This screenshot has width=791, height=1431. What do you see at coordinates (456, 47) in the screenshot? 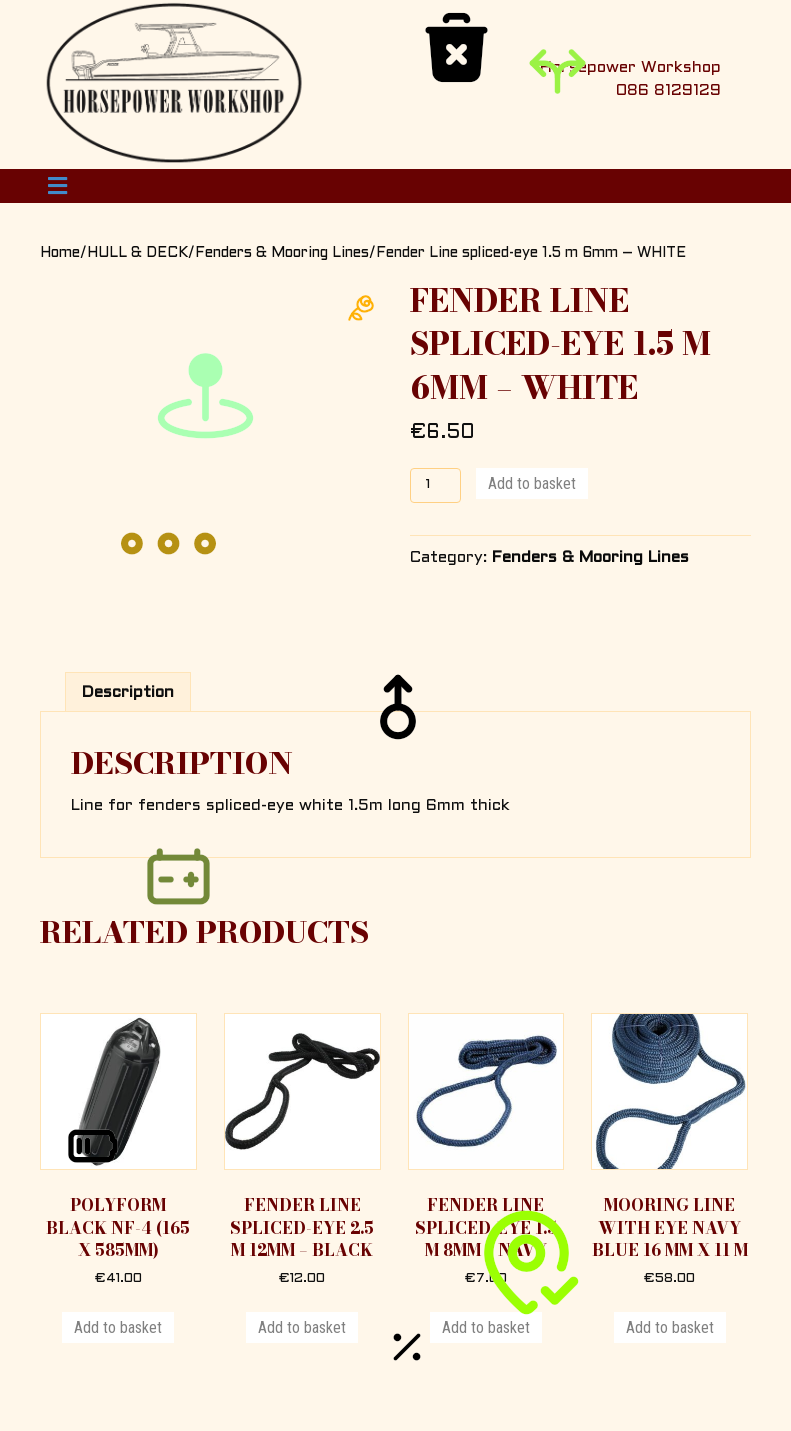
I see `permanently delete item` at bounding box center [456, 47].